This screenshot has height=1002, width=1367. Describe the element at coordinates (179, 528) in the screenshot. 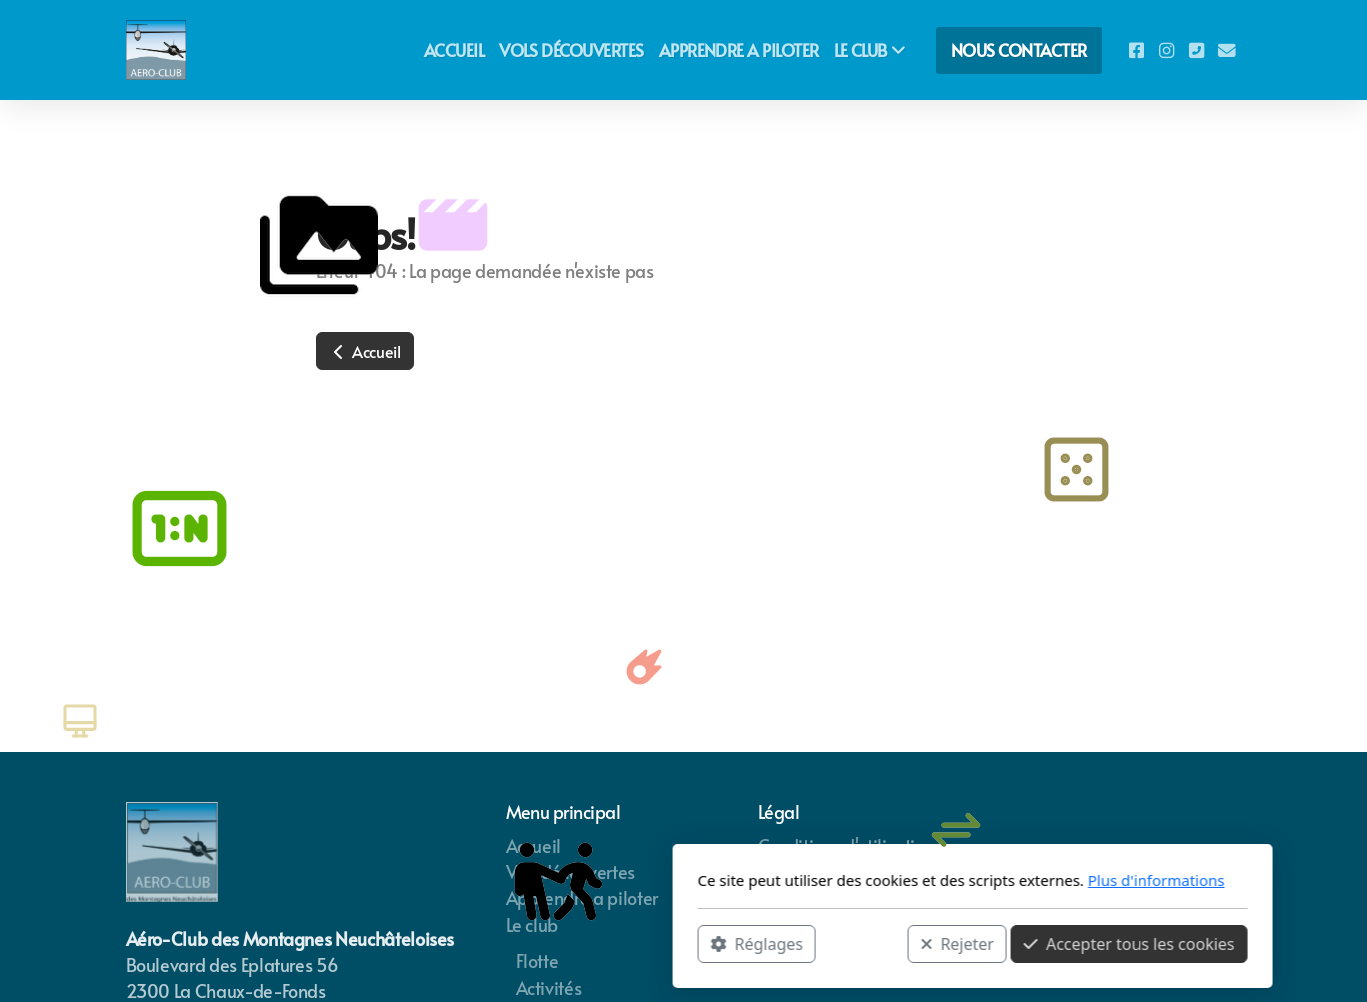

I see `indicates a one-to-many database relationship` at that location.